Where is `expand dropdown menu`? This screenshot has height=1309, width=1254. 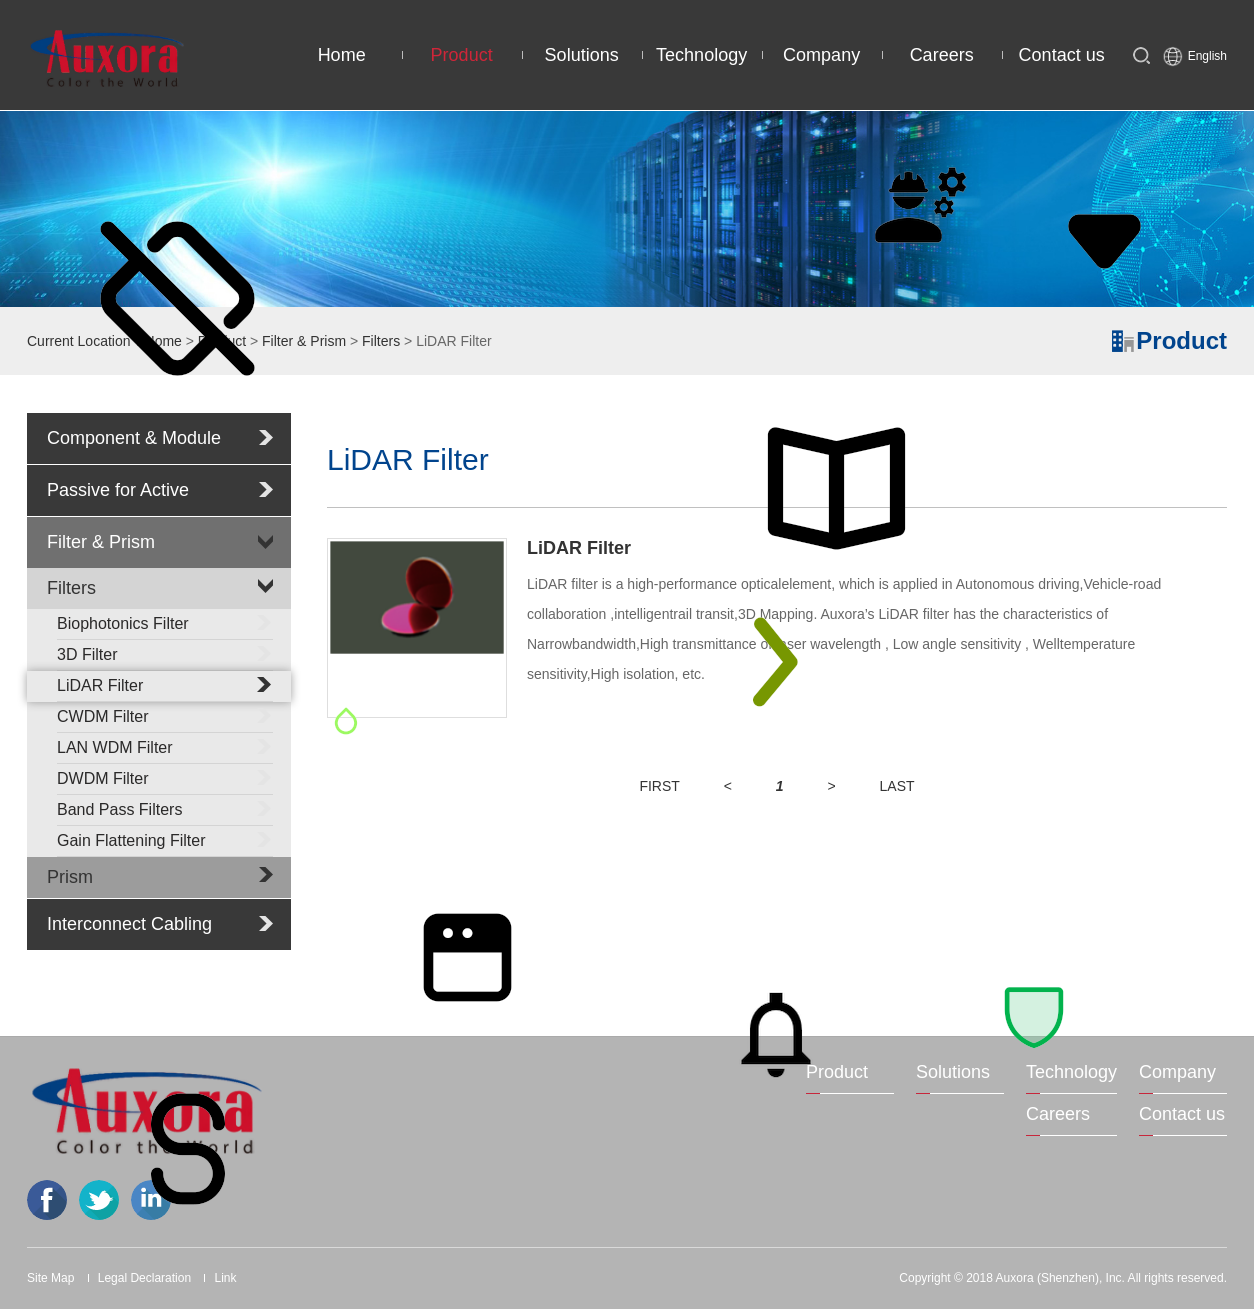 expand dropdown menu is located at coordinates (1104, 238).